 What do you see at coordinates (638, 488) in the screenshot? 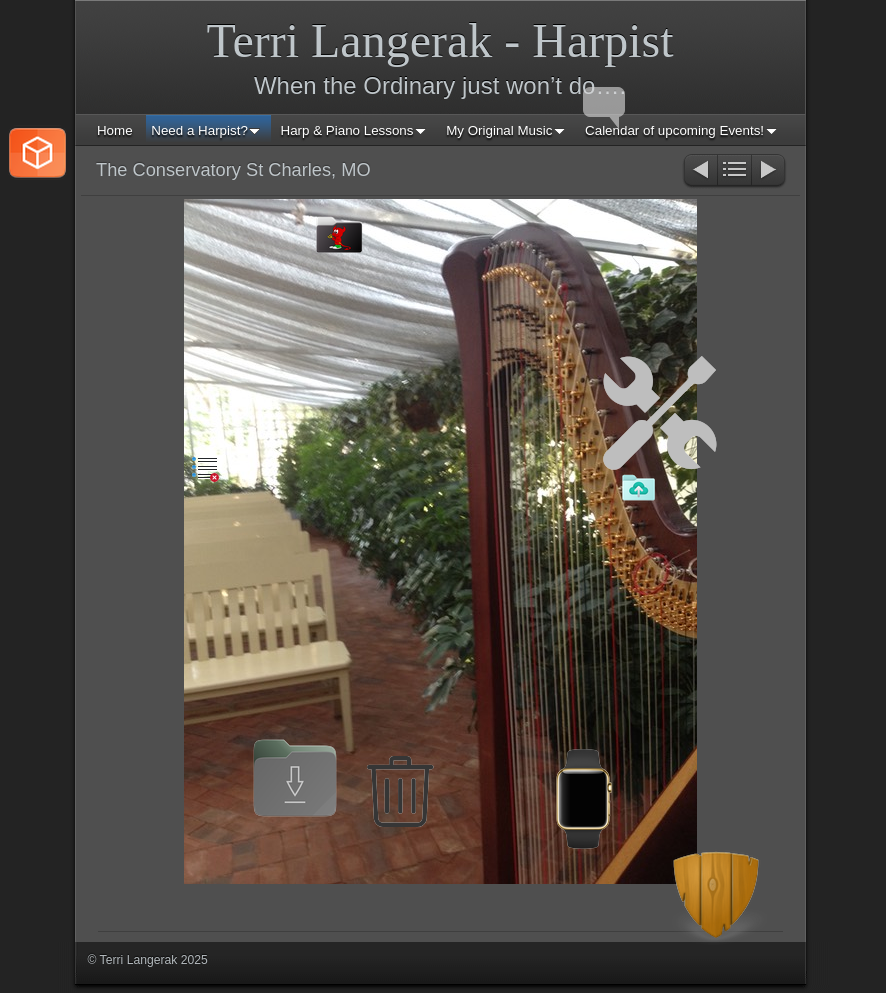
I see `access windows update download folder` at bounding box center [638, 488].